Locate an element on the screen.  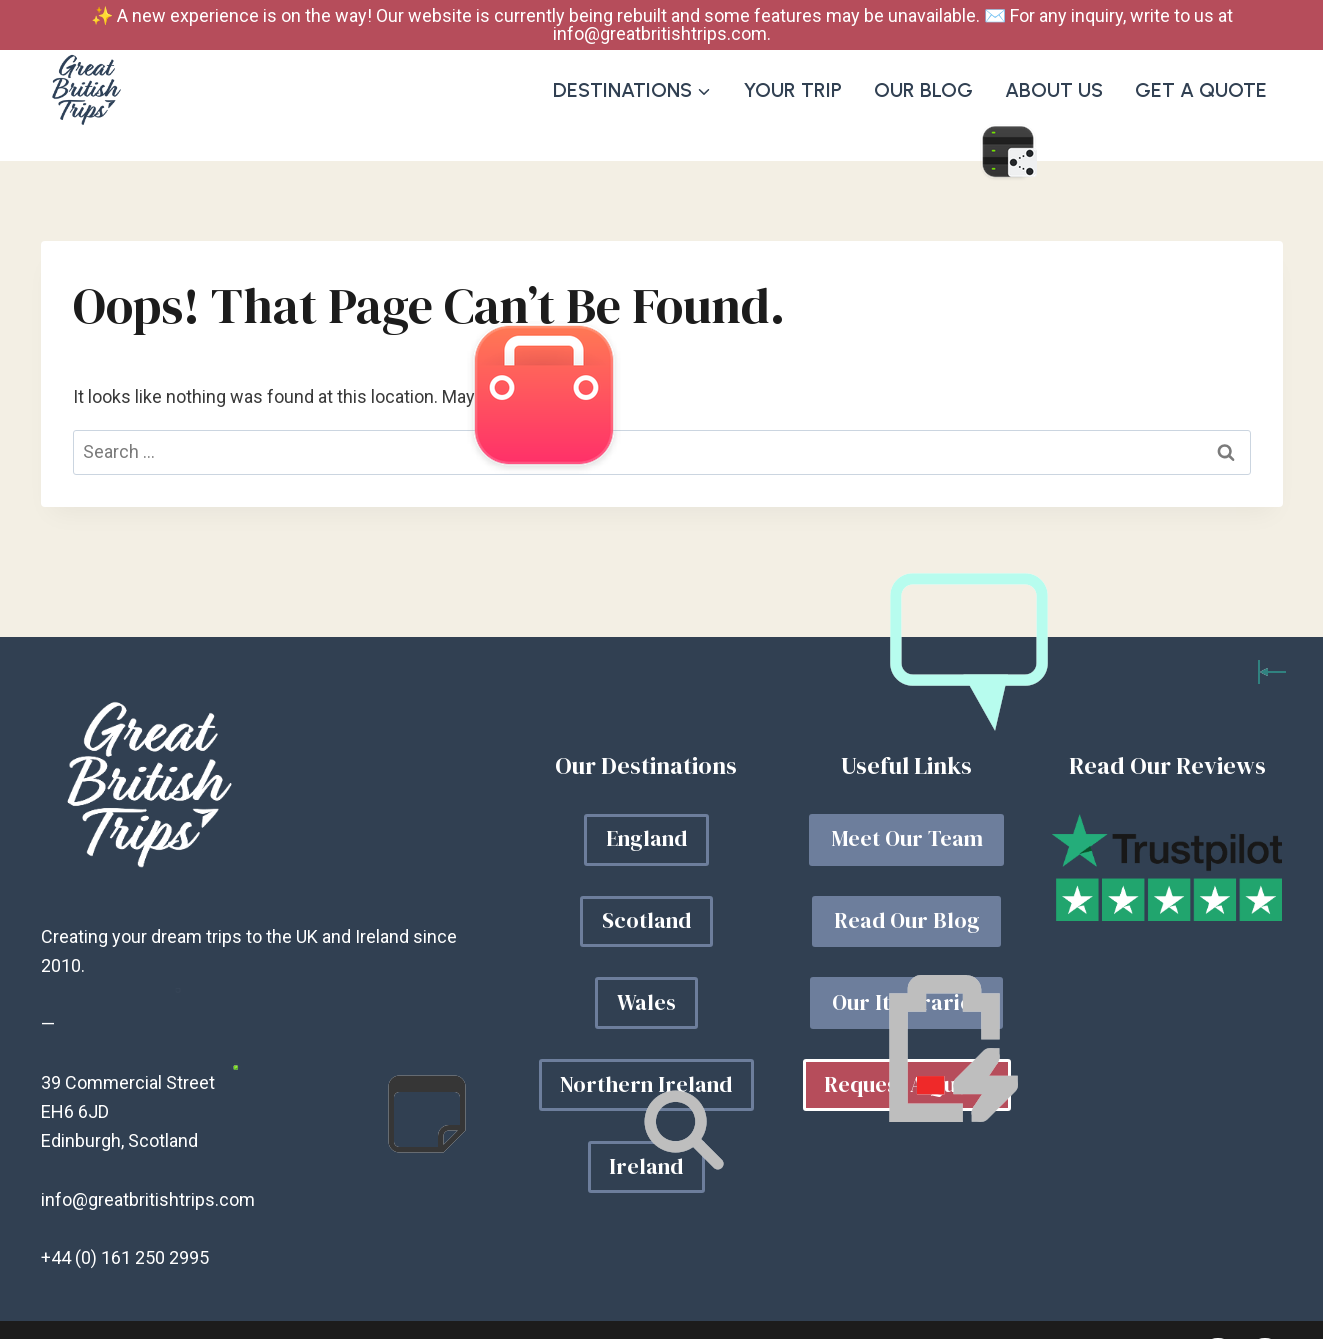
access system utilities and tools is located at coordinates (544, 395).